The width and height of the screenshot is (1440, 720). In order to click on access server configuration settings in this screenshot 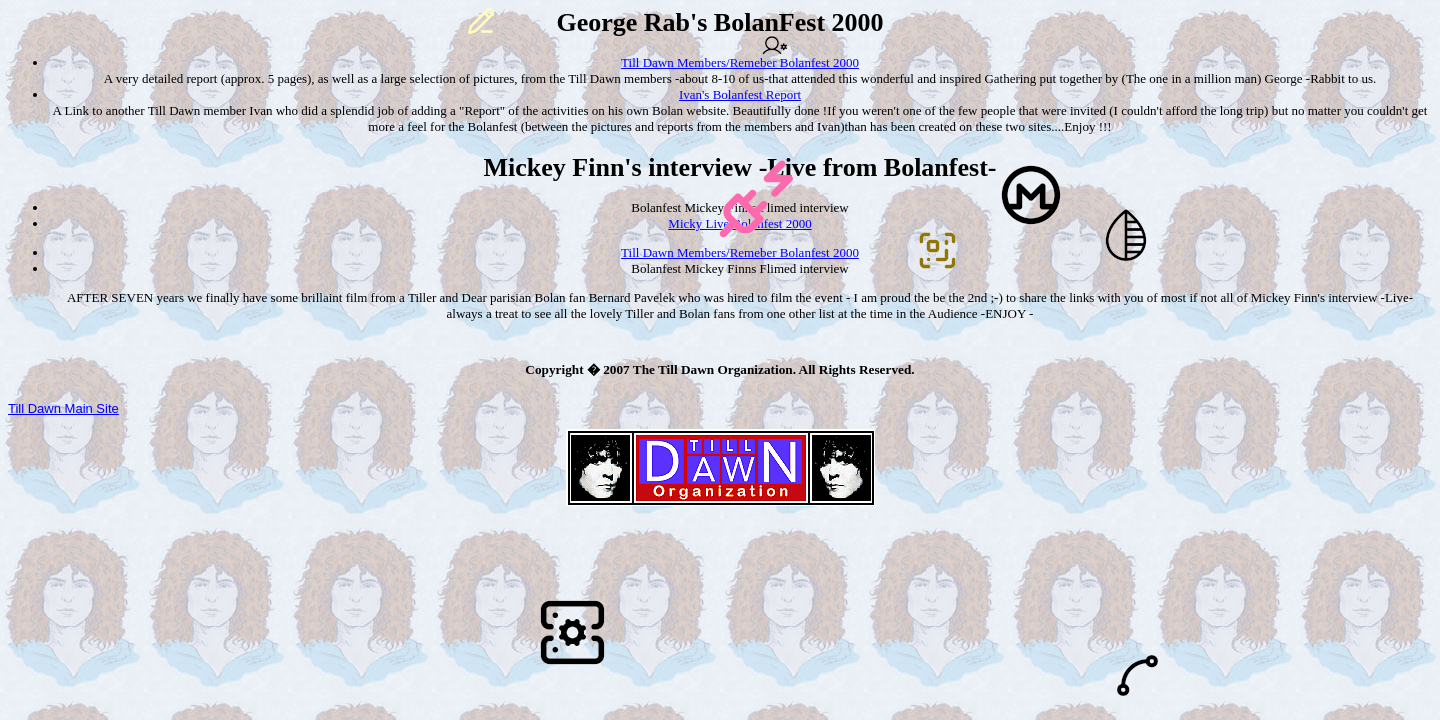, I will do `click(572, 632)`.